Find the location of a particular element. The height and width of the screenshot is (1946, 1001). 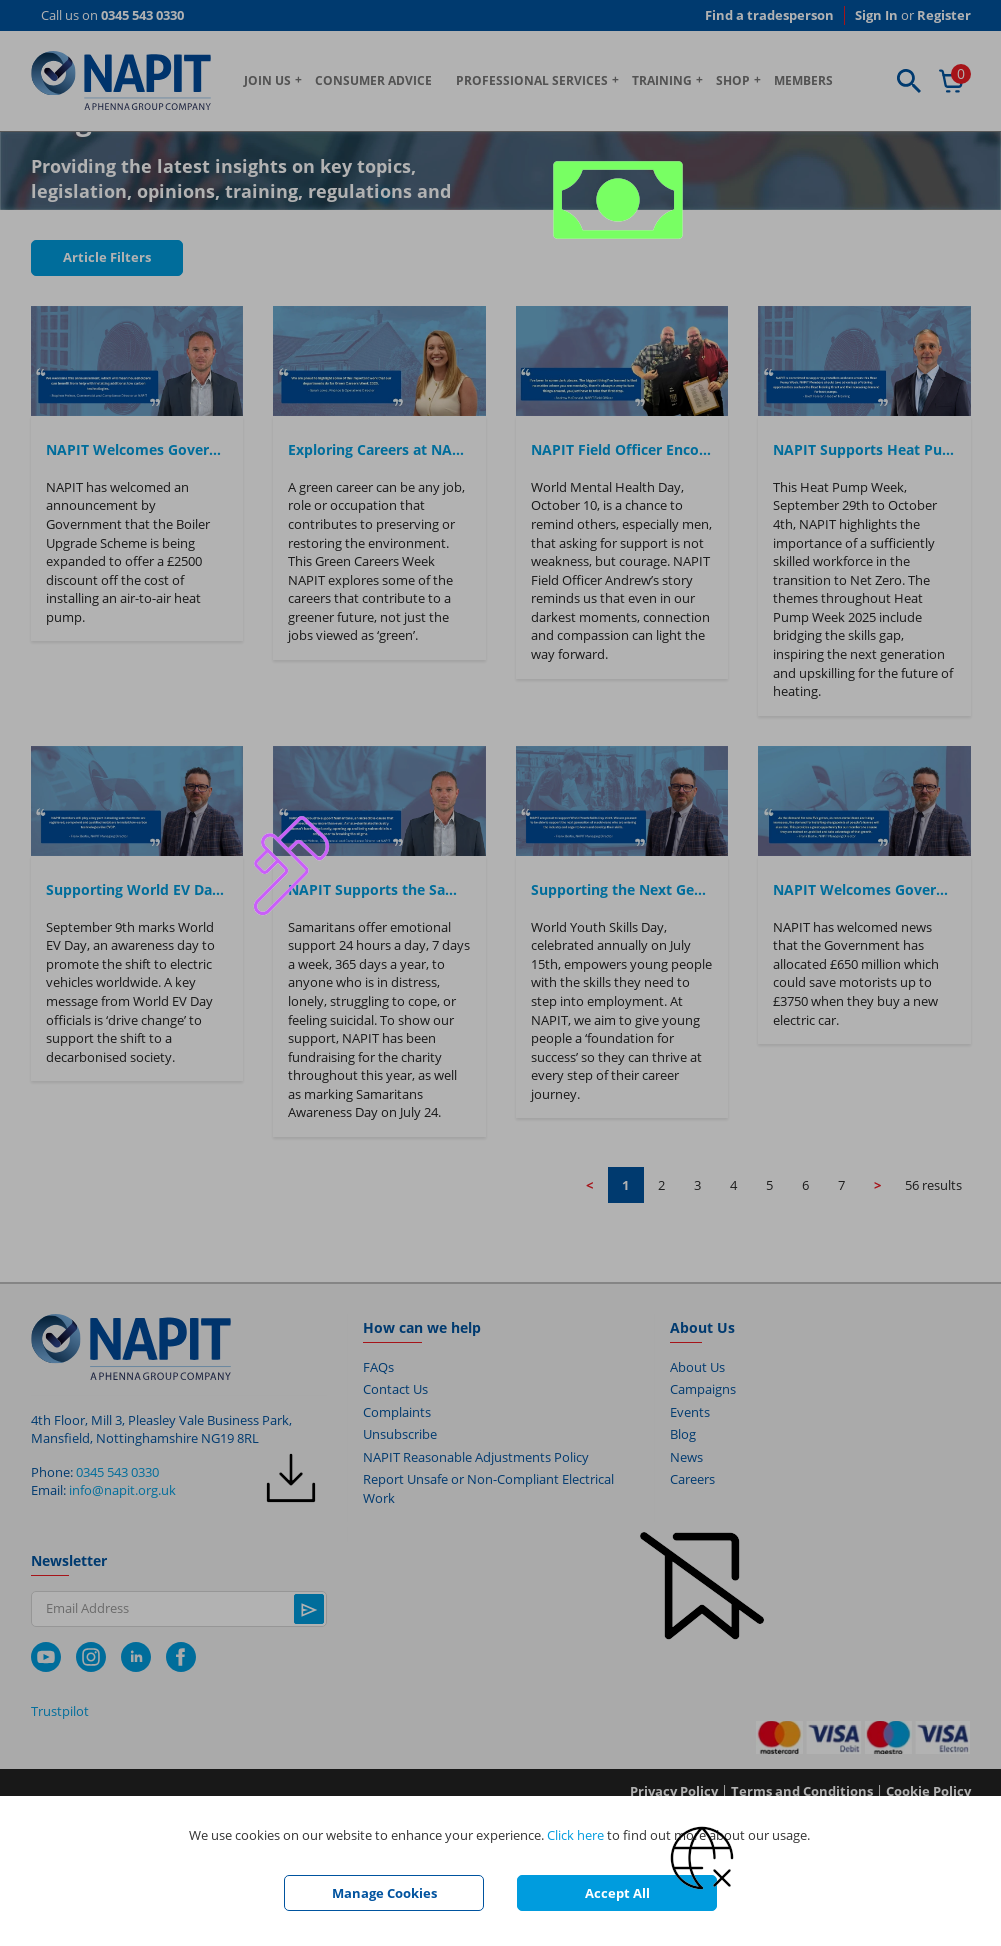

remove bookmark from saved items is located at coordinates (702, 1586).